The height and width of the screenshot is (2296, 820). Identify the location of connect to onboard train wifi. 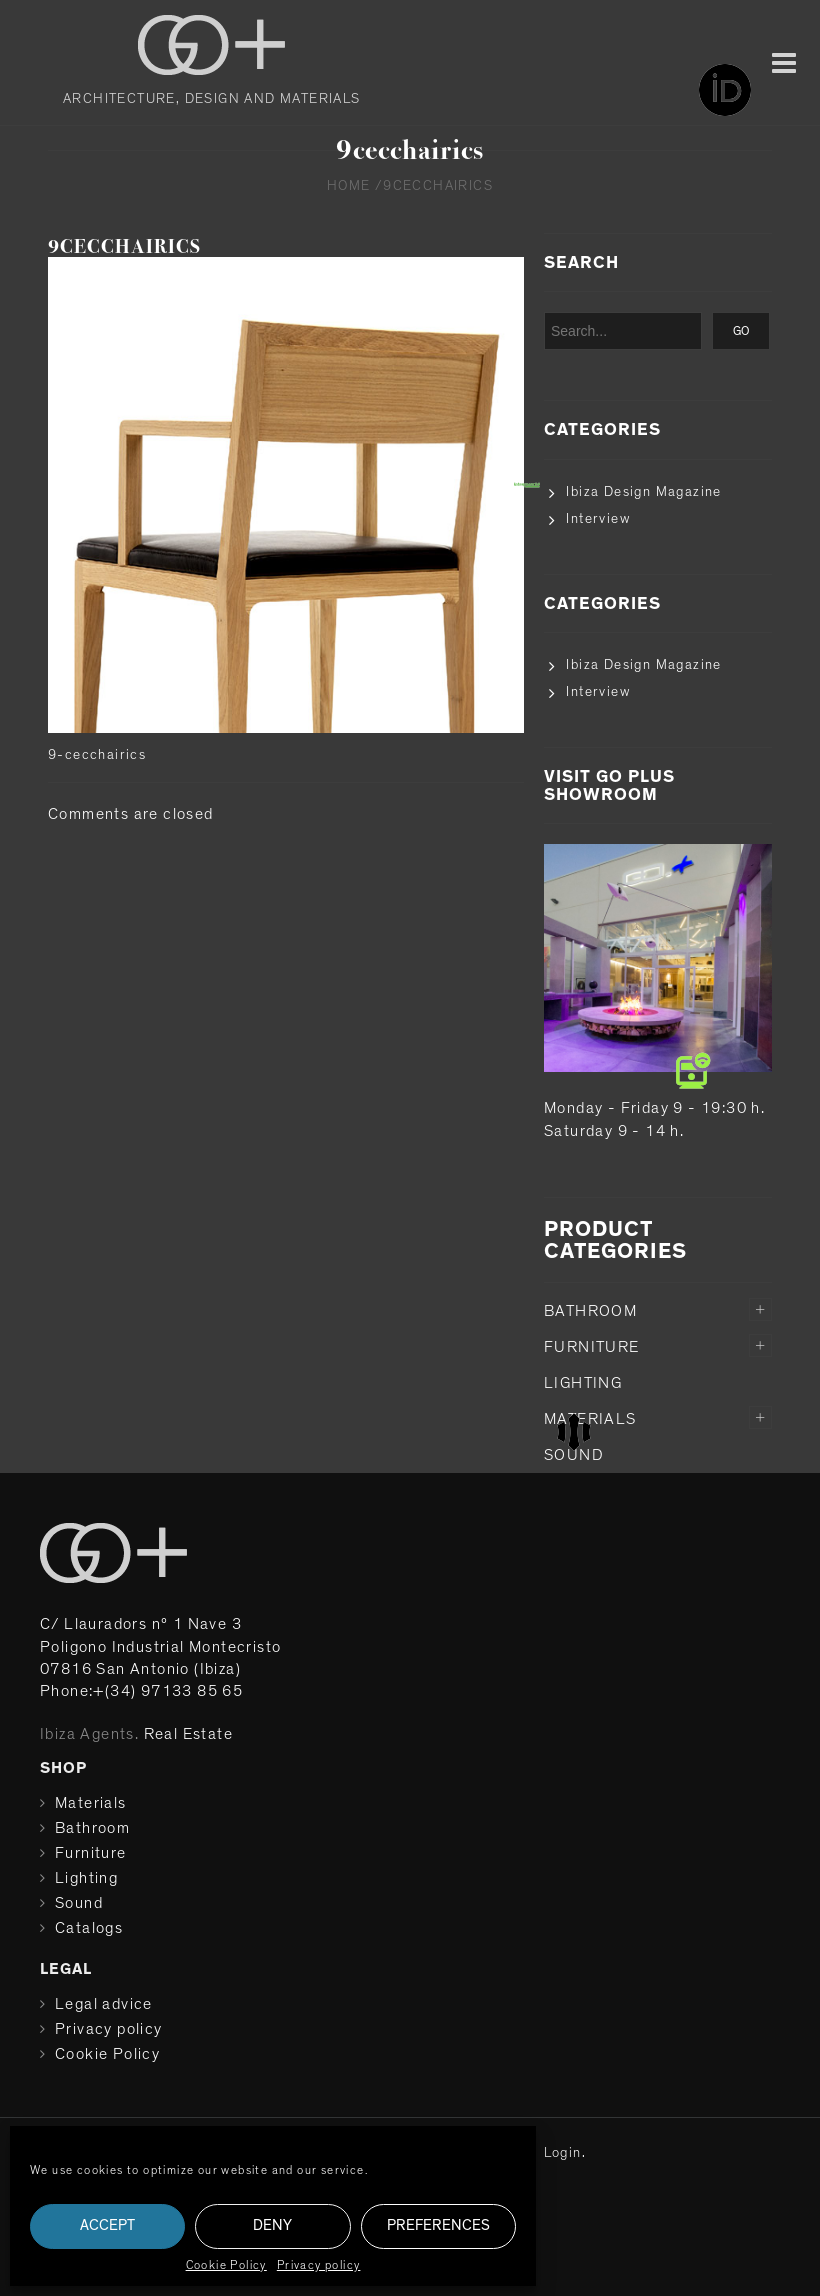
(691, 1071).